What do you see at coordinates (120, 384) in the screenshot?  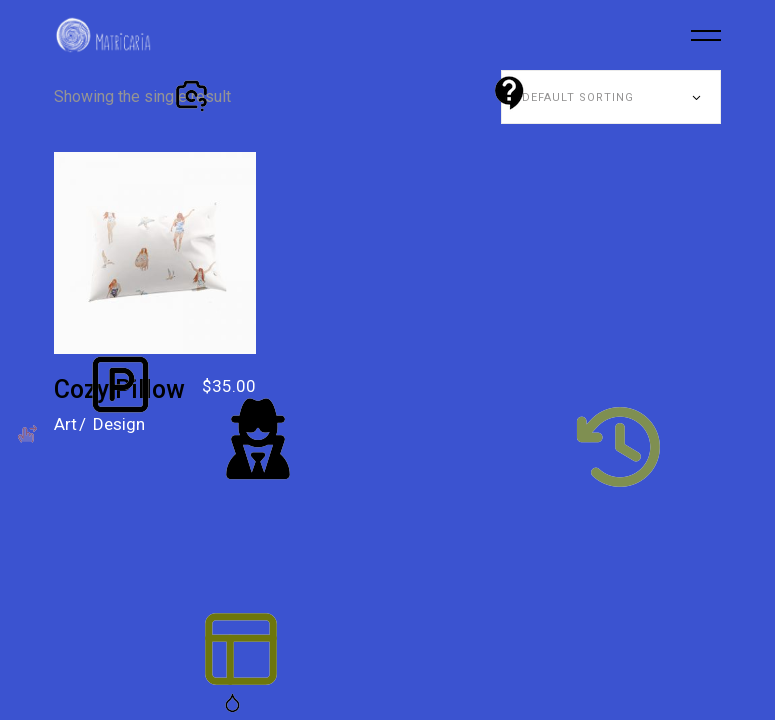 I see `find nearby parking locations` at bounding box center [120, 384].